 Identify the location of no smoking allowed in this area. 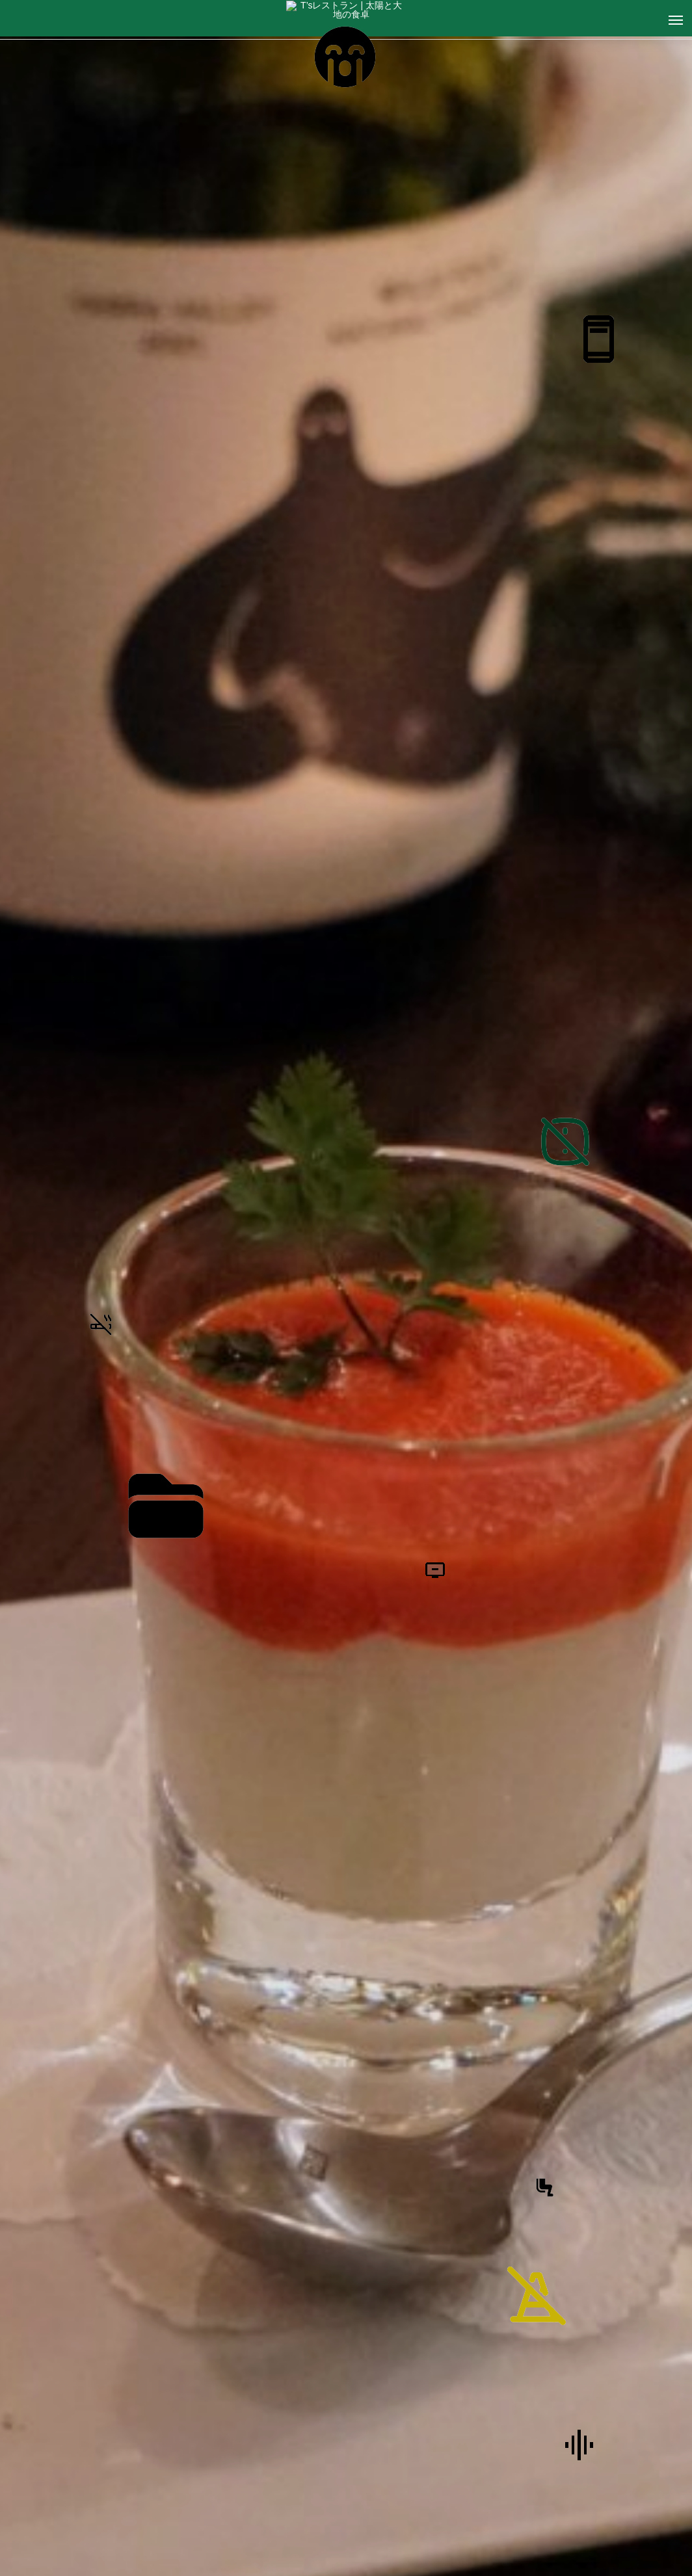
(101, 1324).